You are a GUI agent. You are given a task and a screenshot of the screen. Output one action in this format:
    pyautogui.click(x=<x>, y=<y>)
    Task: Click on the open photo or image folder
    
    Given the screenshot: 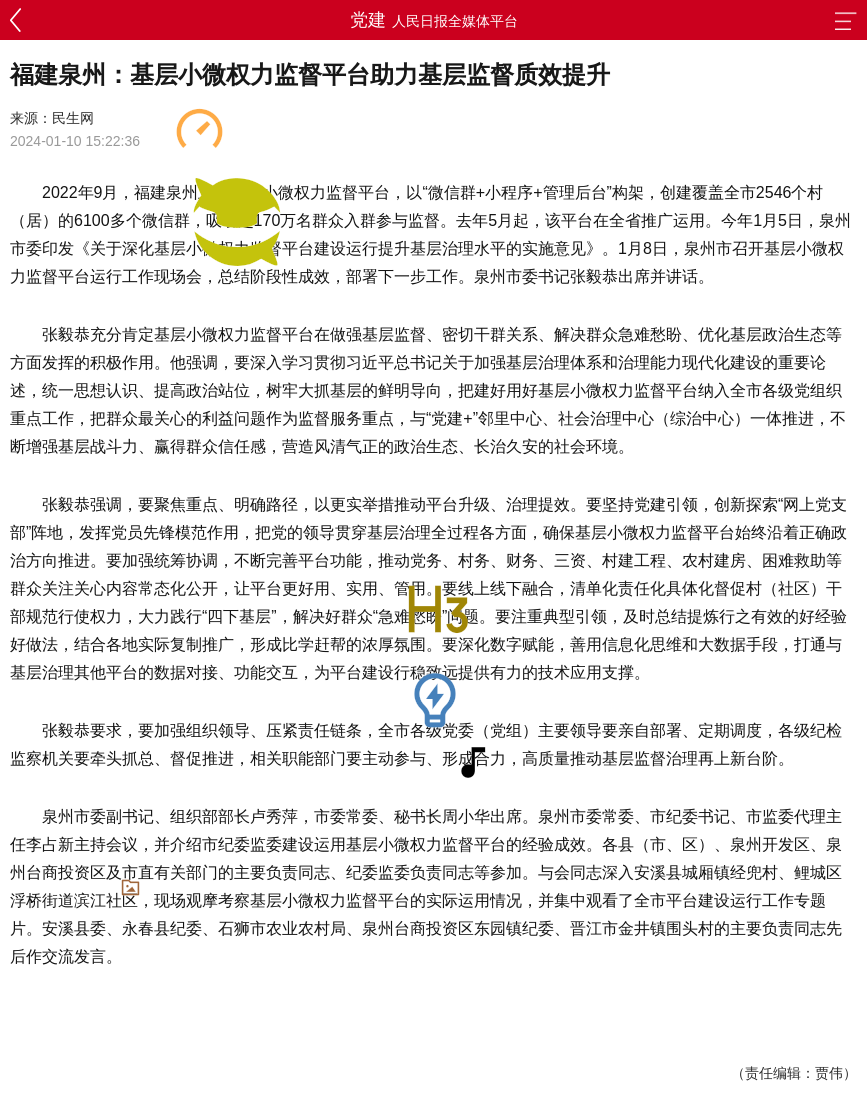 What is the action you would take?
    pyautogui.click(x=130, y=887)
    